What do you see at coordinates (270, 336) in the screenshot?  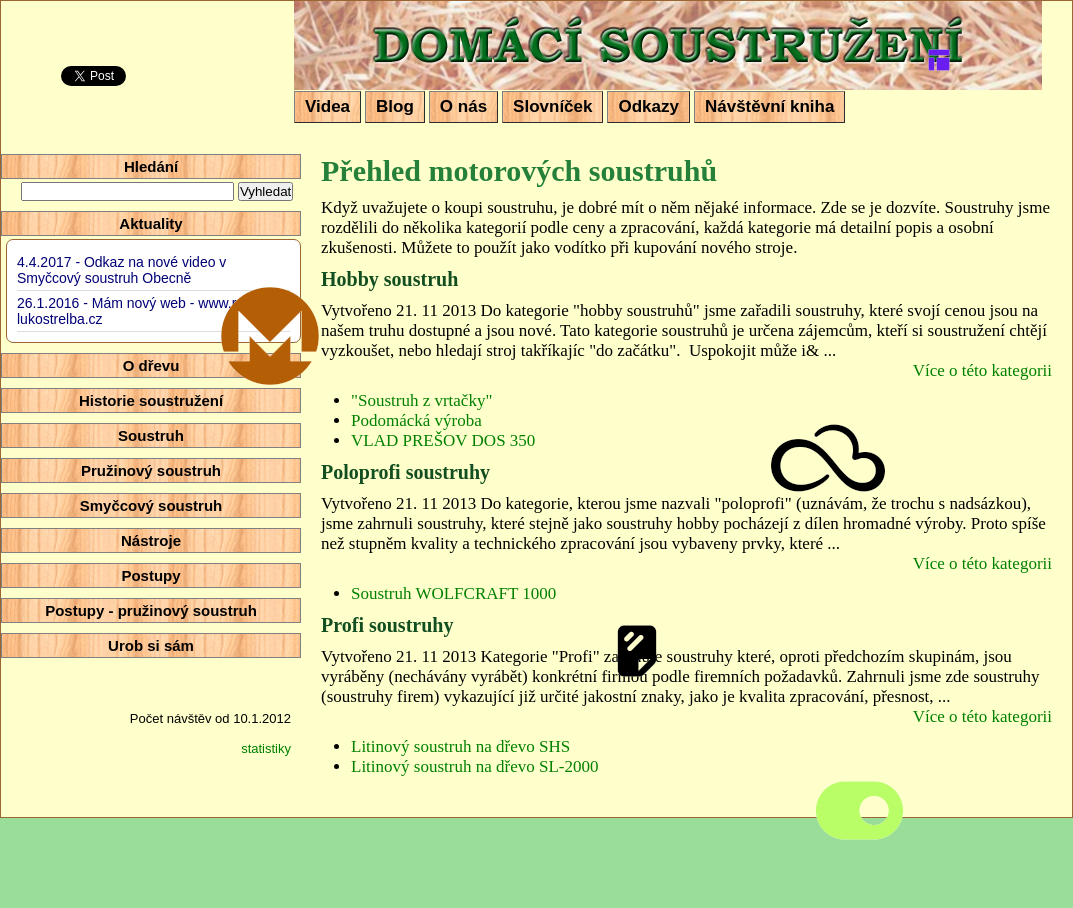 I see `monero cryptocurrency logo` at bounding box center [270, 336].